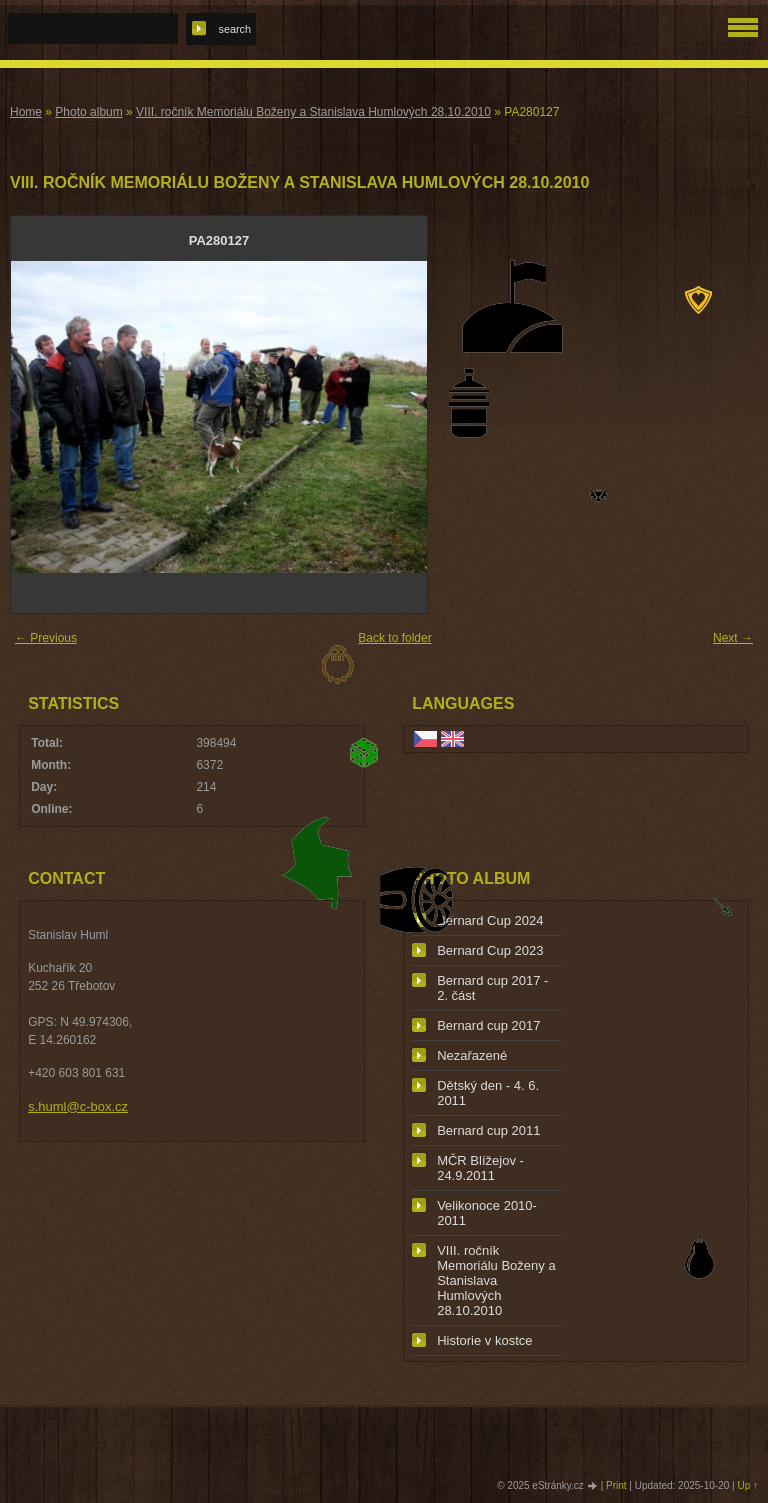 The image size is (768, 1503). What do you see at coordinates (417, 900) in the screenshot?
I see `access turbine or engine controls` at bounding box center [417, 900].